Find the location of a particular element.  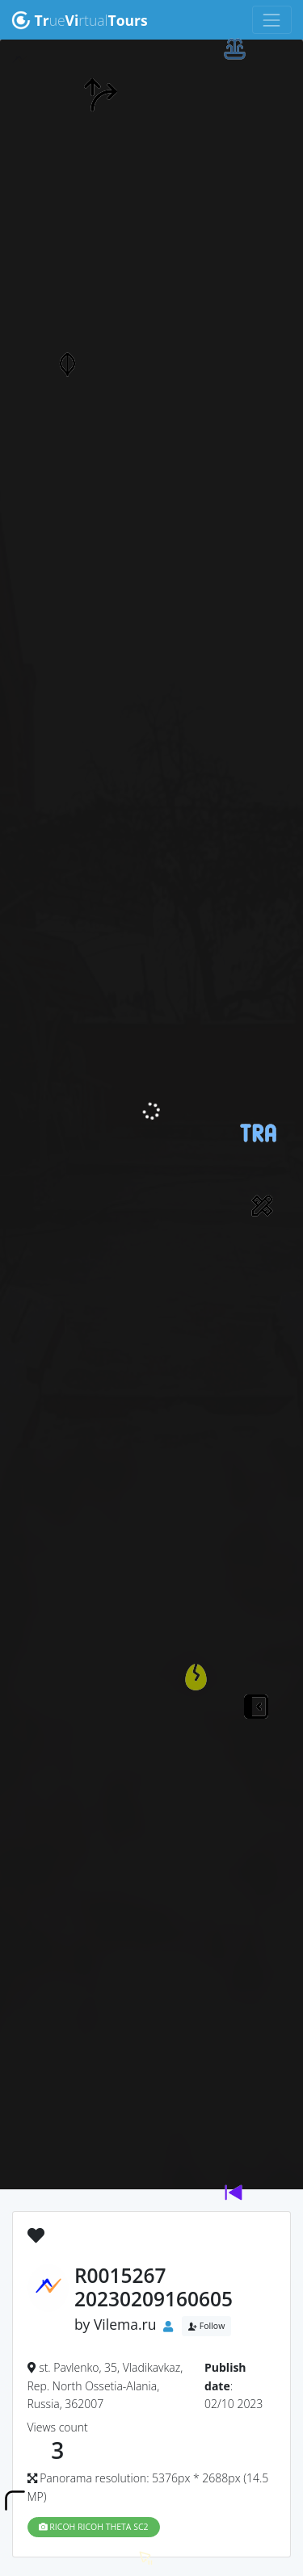

access settings or configuration options is located at coordinates (262, 1205).